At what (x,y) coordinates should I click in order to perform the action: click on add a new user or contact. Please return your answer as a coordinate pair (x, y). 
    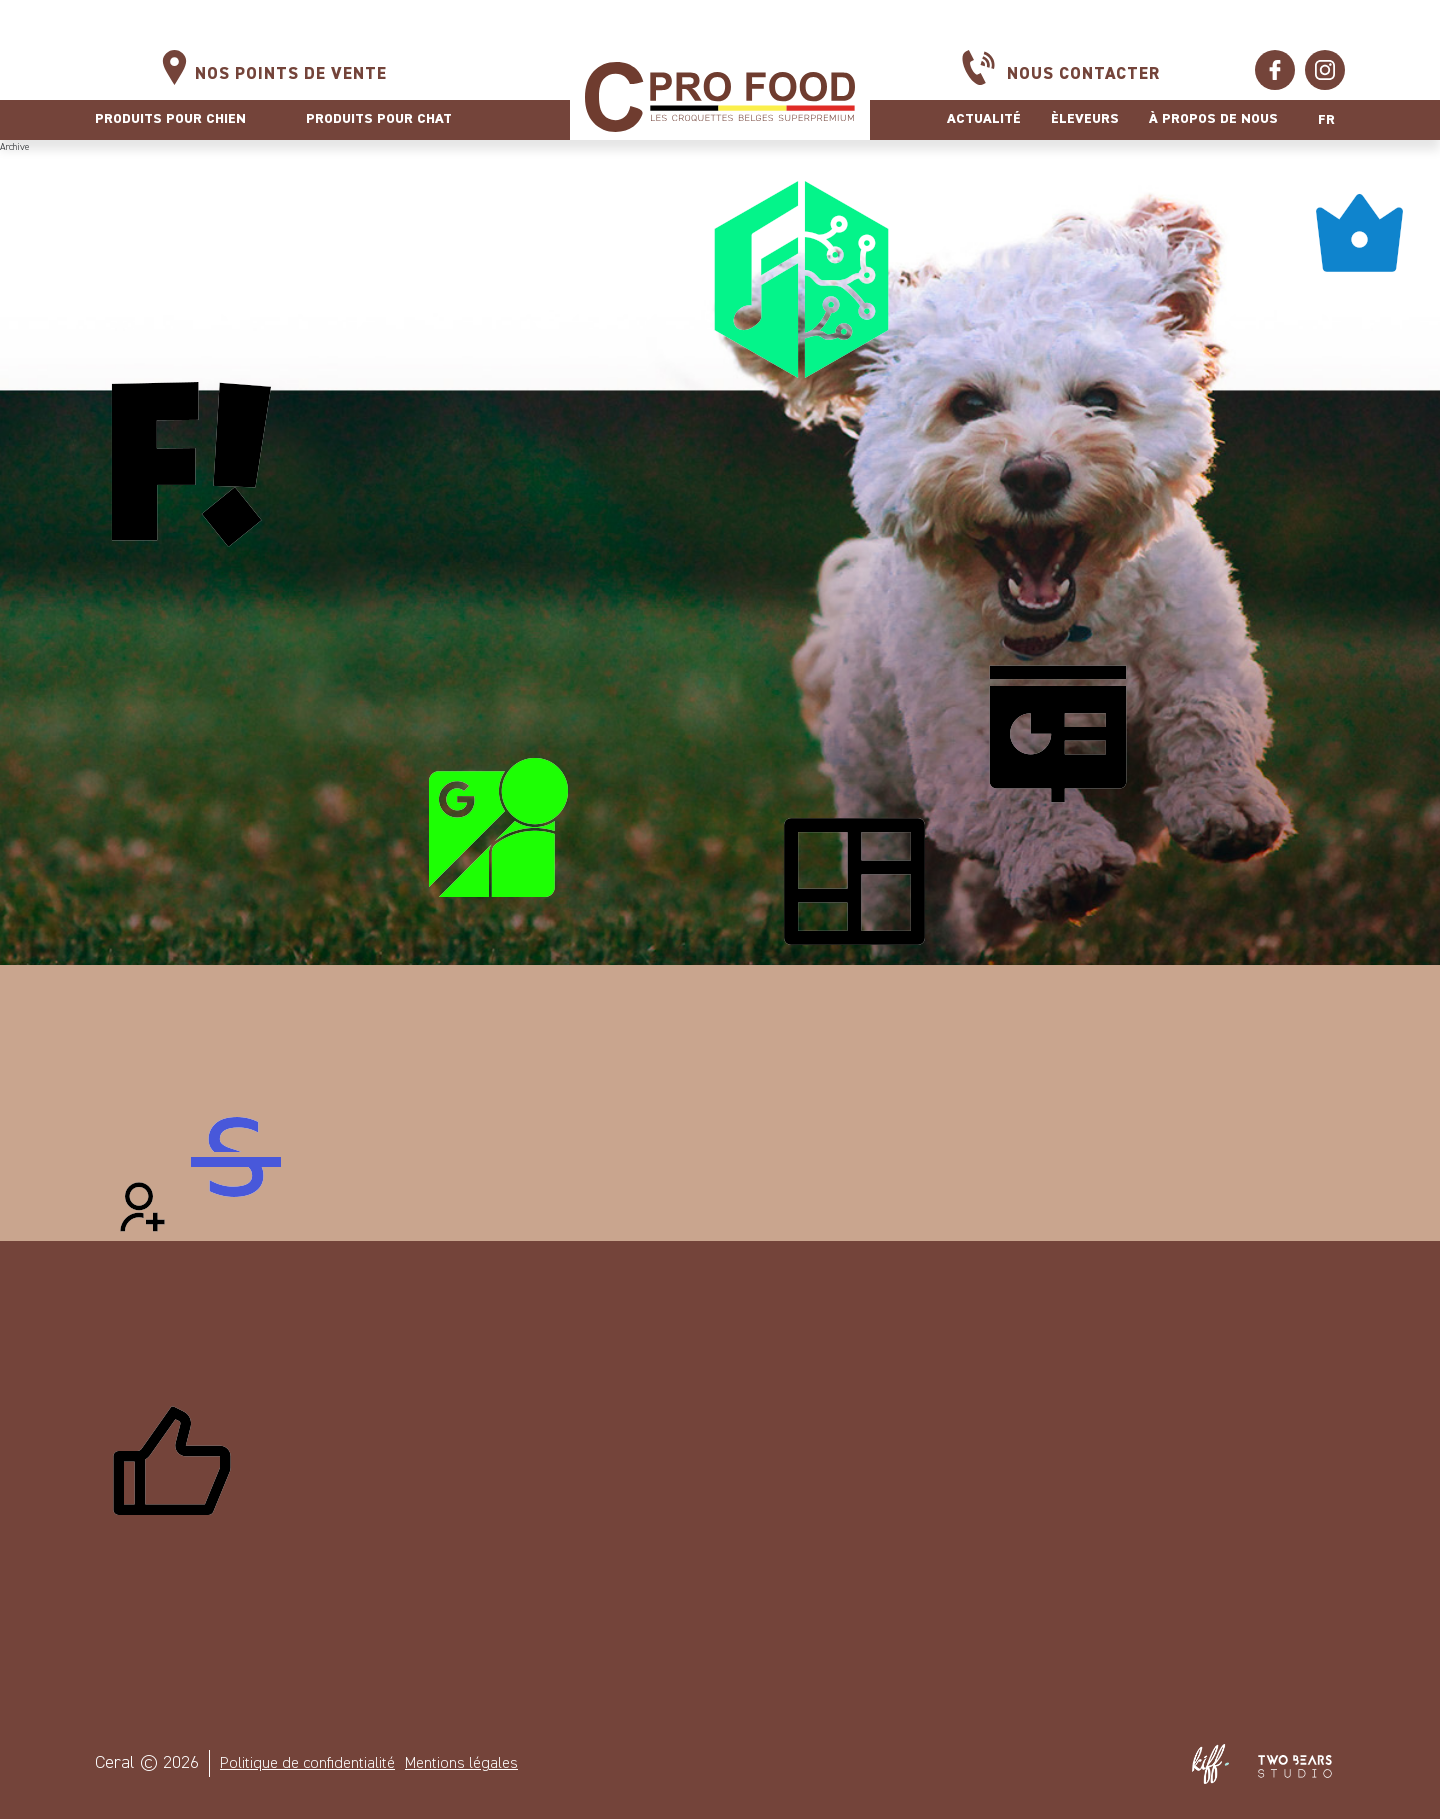
    Looking at the image, I should click on (139, 1208).